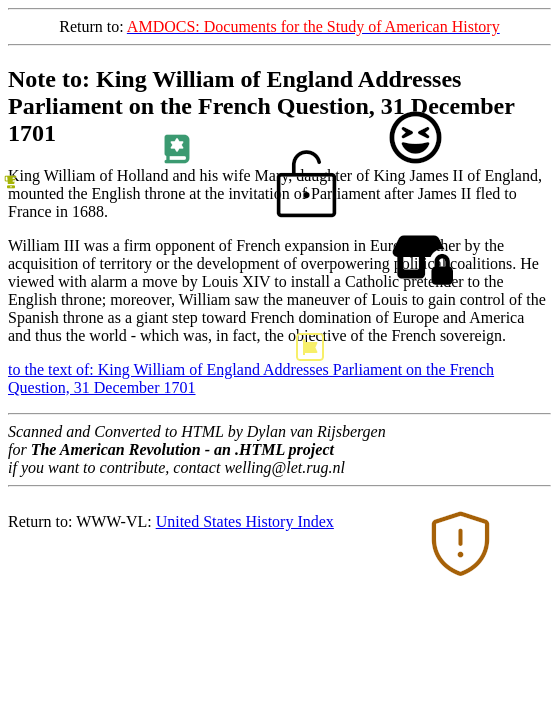 The width and height of the screenshot is (559, 720). I want to click on font awesome brand logo, so click(310, 347).